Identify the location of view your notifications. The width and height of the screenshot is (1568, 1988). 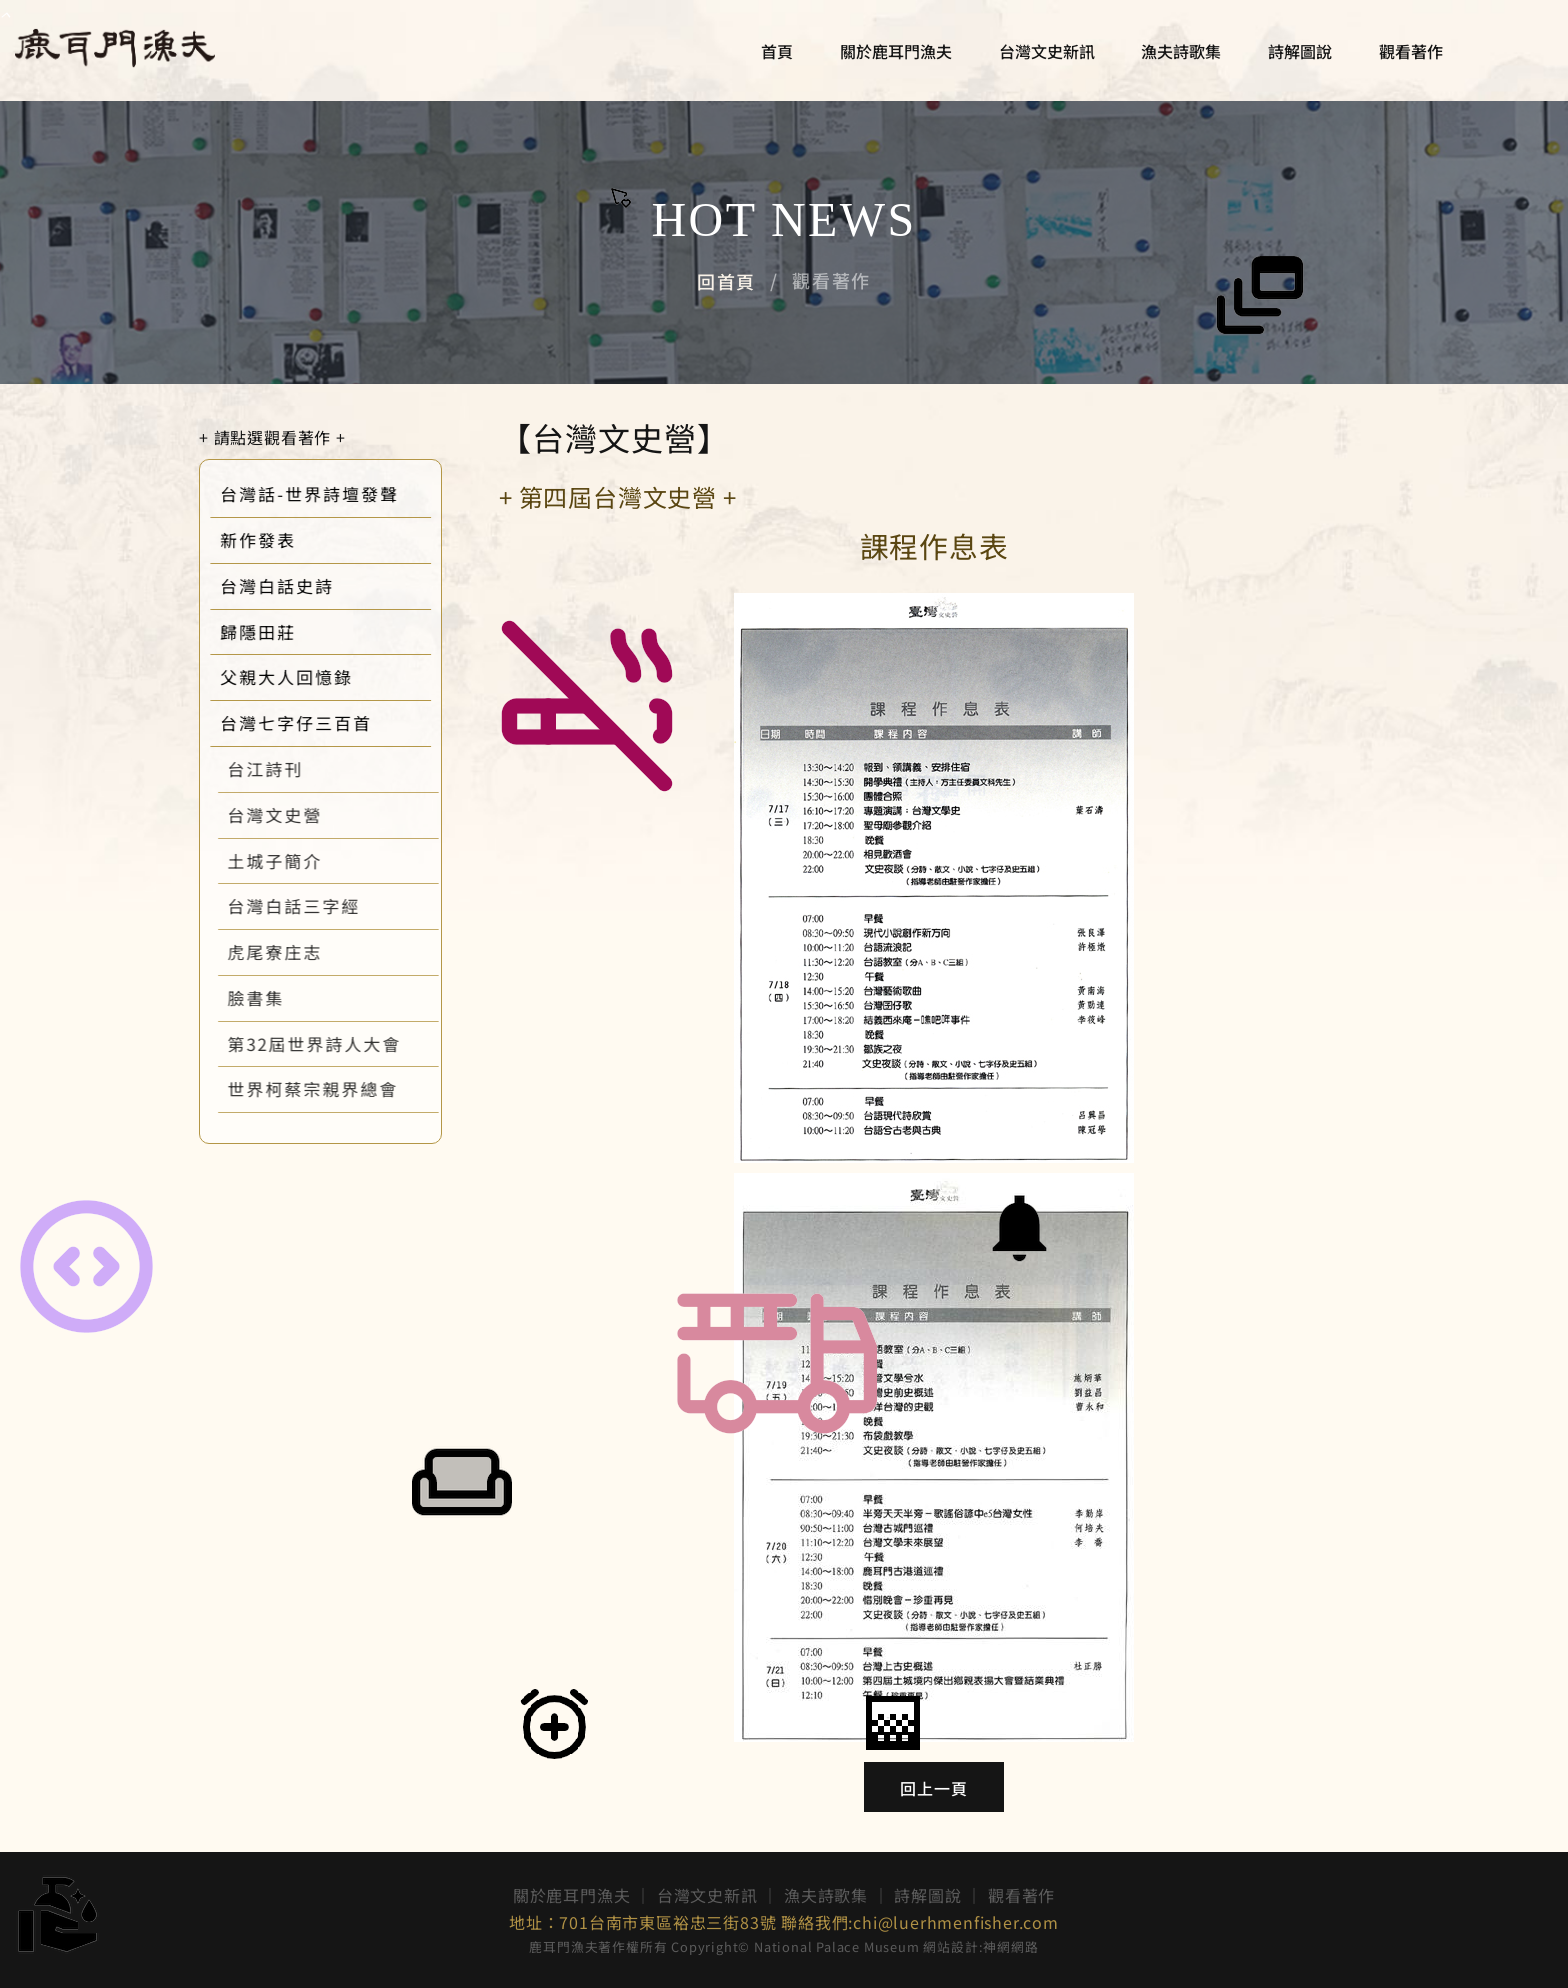
(1019, 1227).